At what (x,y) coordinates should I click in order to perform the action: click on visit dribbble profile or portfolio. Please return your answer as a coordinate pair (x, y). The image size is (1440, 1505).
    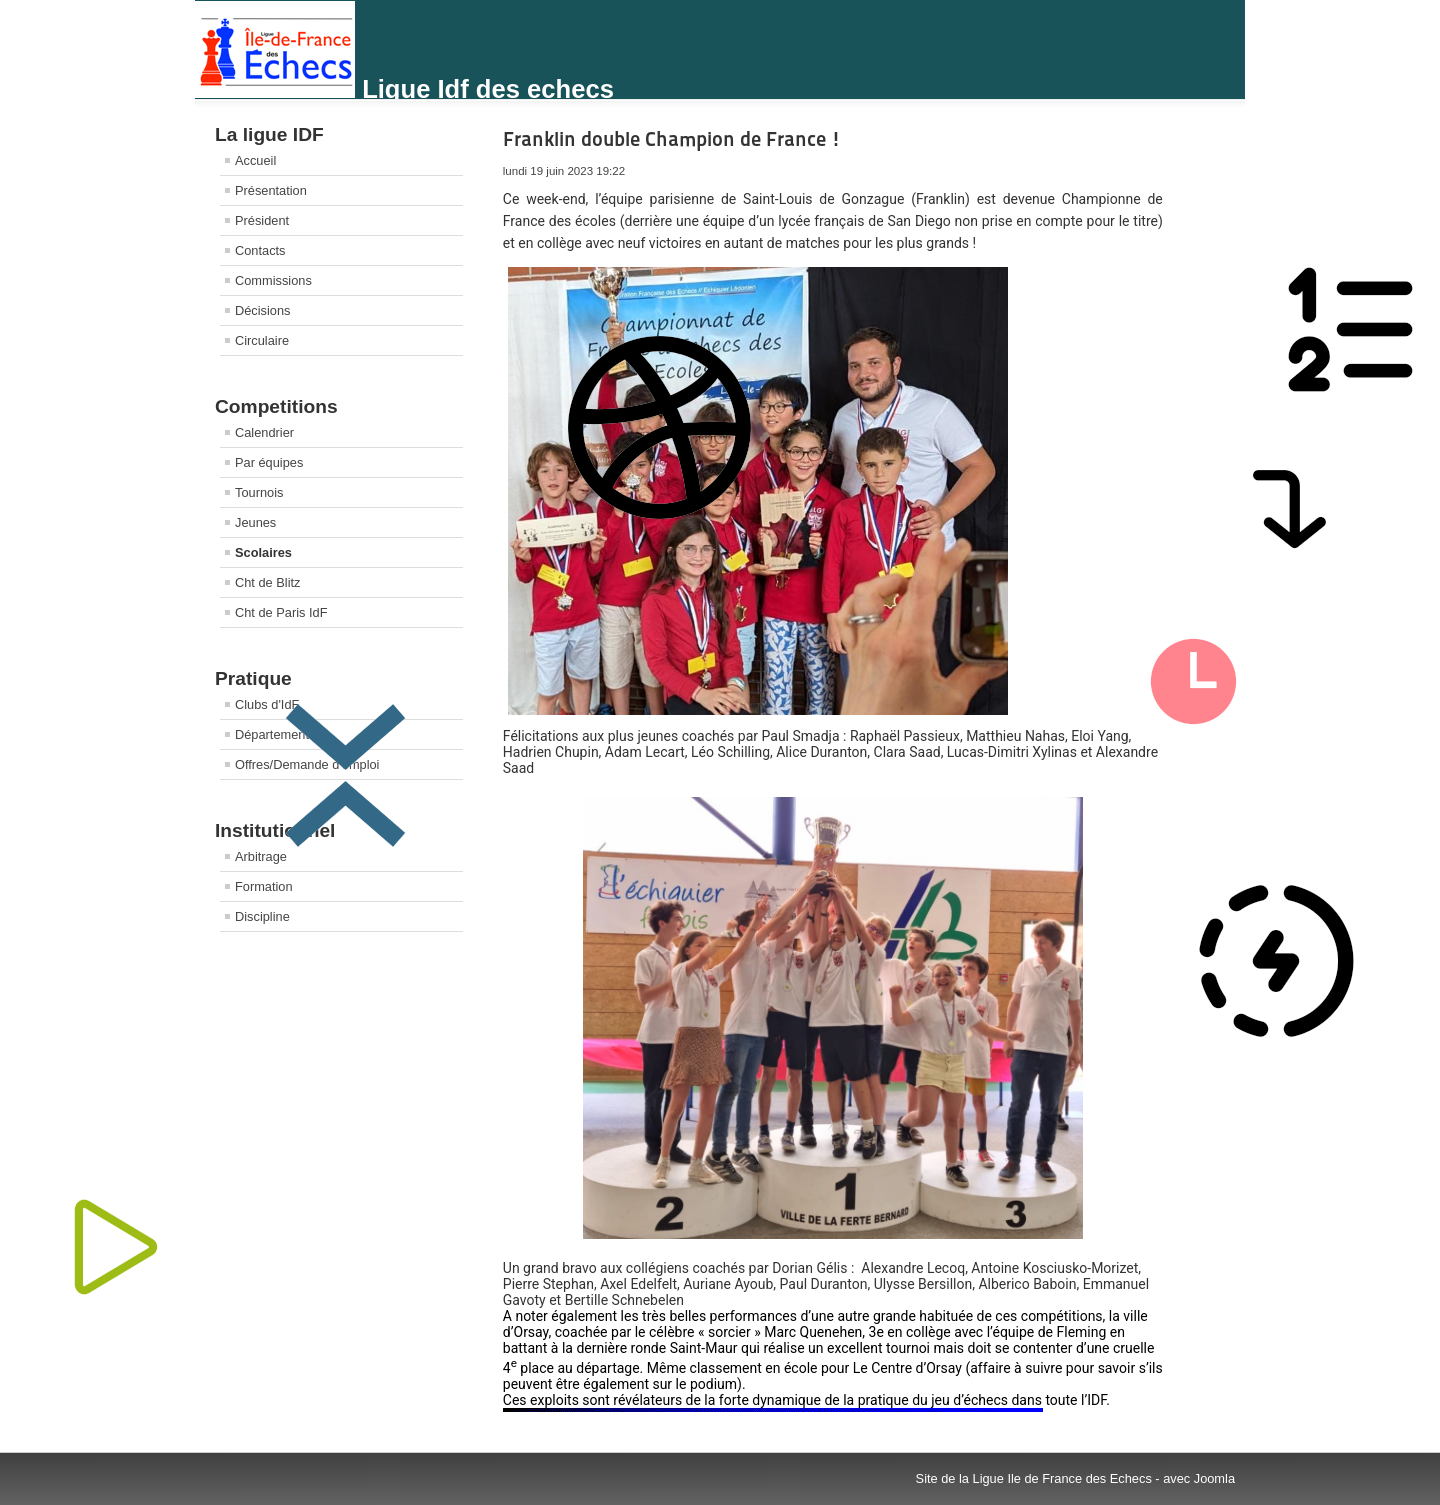
    Looking at the image, I should click on (659, 427).